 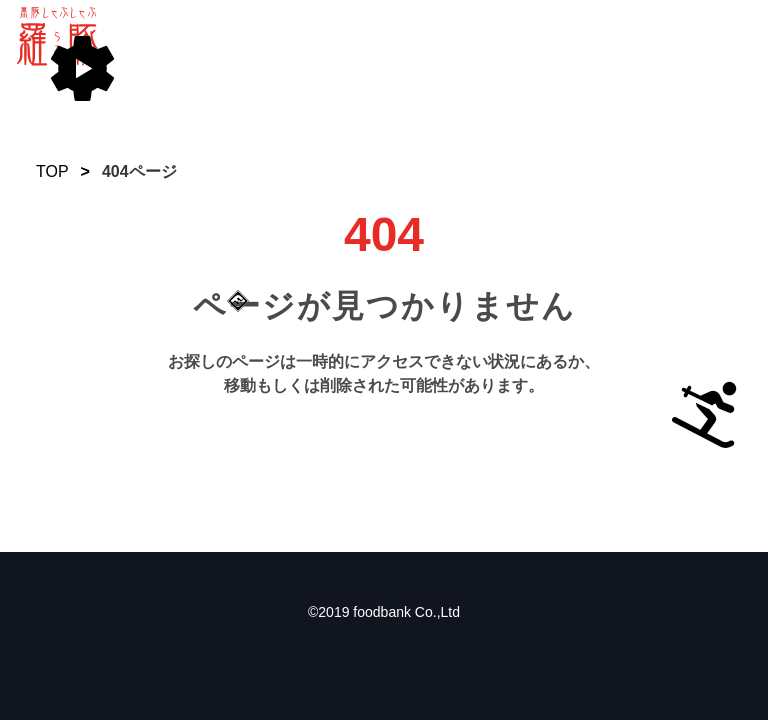 I want to click on fantasy flight games logo, so click(x=238, y=301).